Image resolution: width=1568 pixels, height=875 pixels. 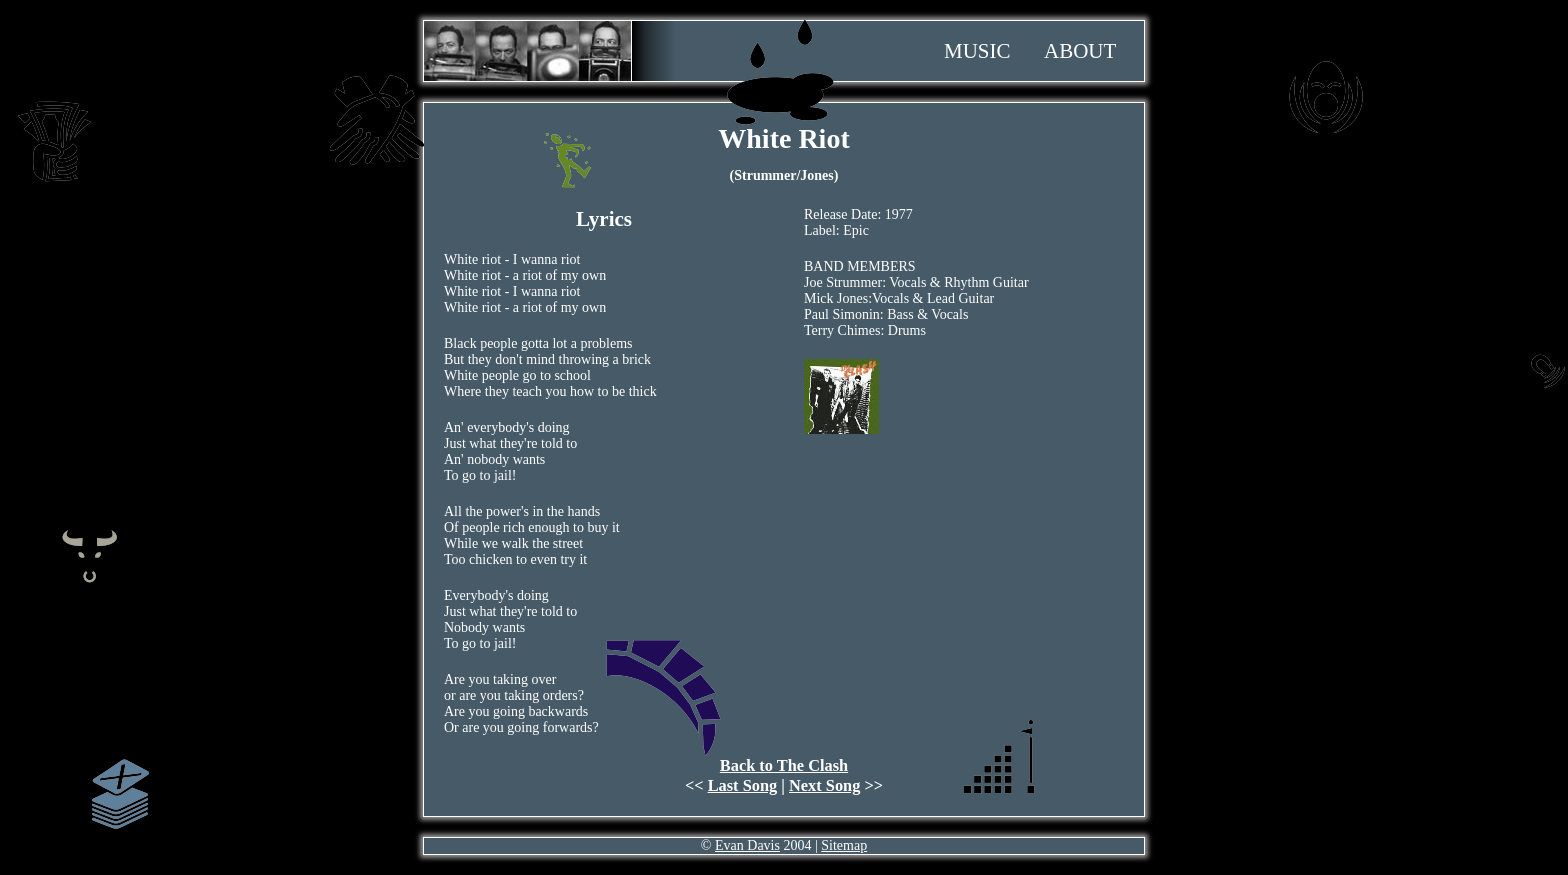 What do you see at coordinates (779, 70) in the screenshot?
I see `indicates a water leak or fluid spill` at bounding box center [779, 70].